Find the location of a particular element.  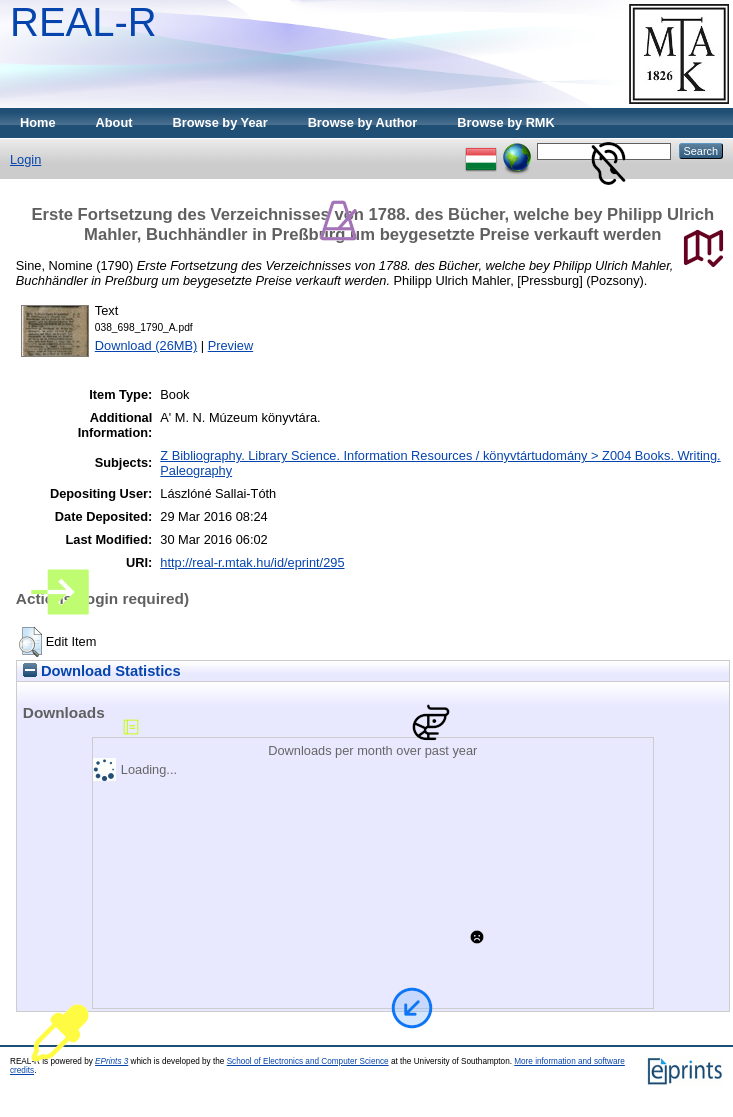

pick a color from the canvas is located at coordinates (60, 1033).